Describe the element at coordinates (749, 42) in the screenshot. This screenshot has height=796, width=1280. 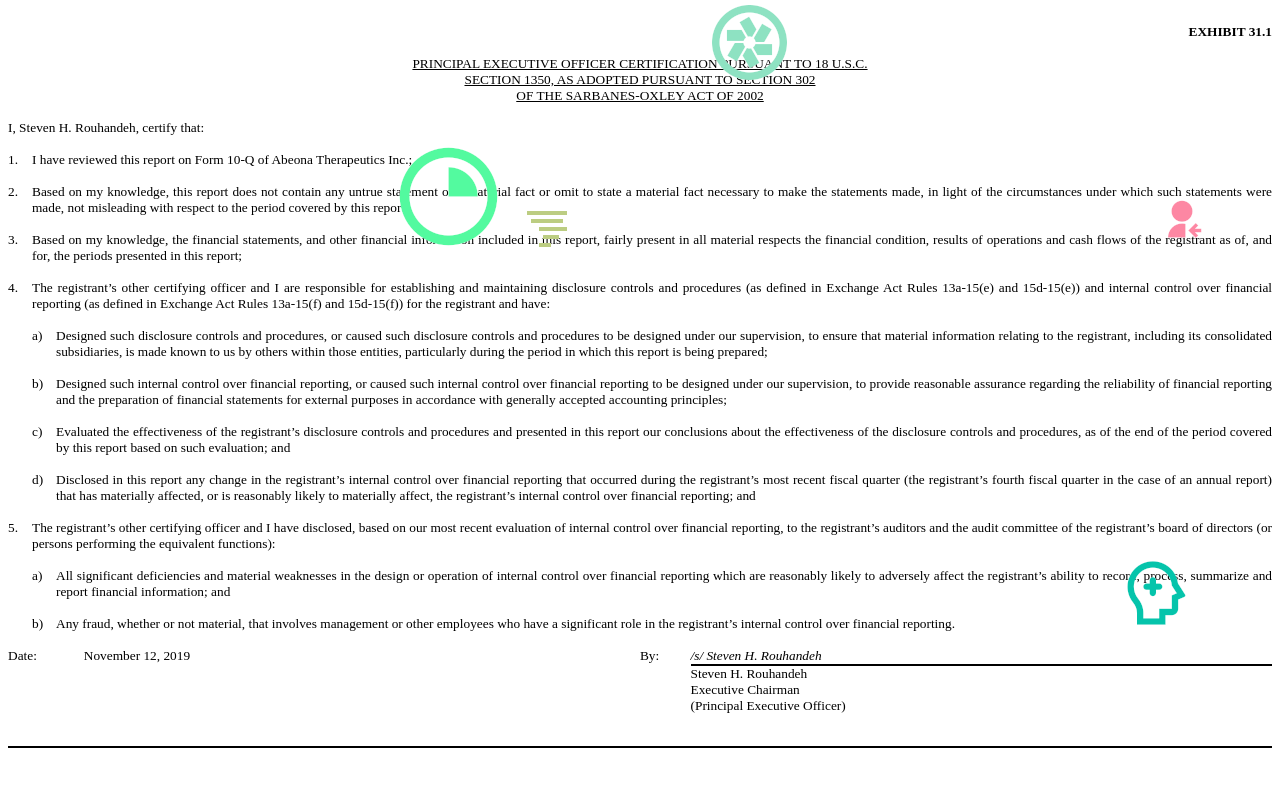
I see `open Pivotal Tracker app` at that location.